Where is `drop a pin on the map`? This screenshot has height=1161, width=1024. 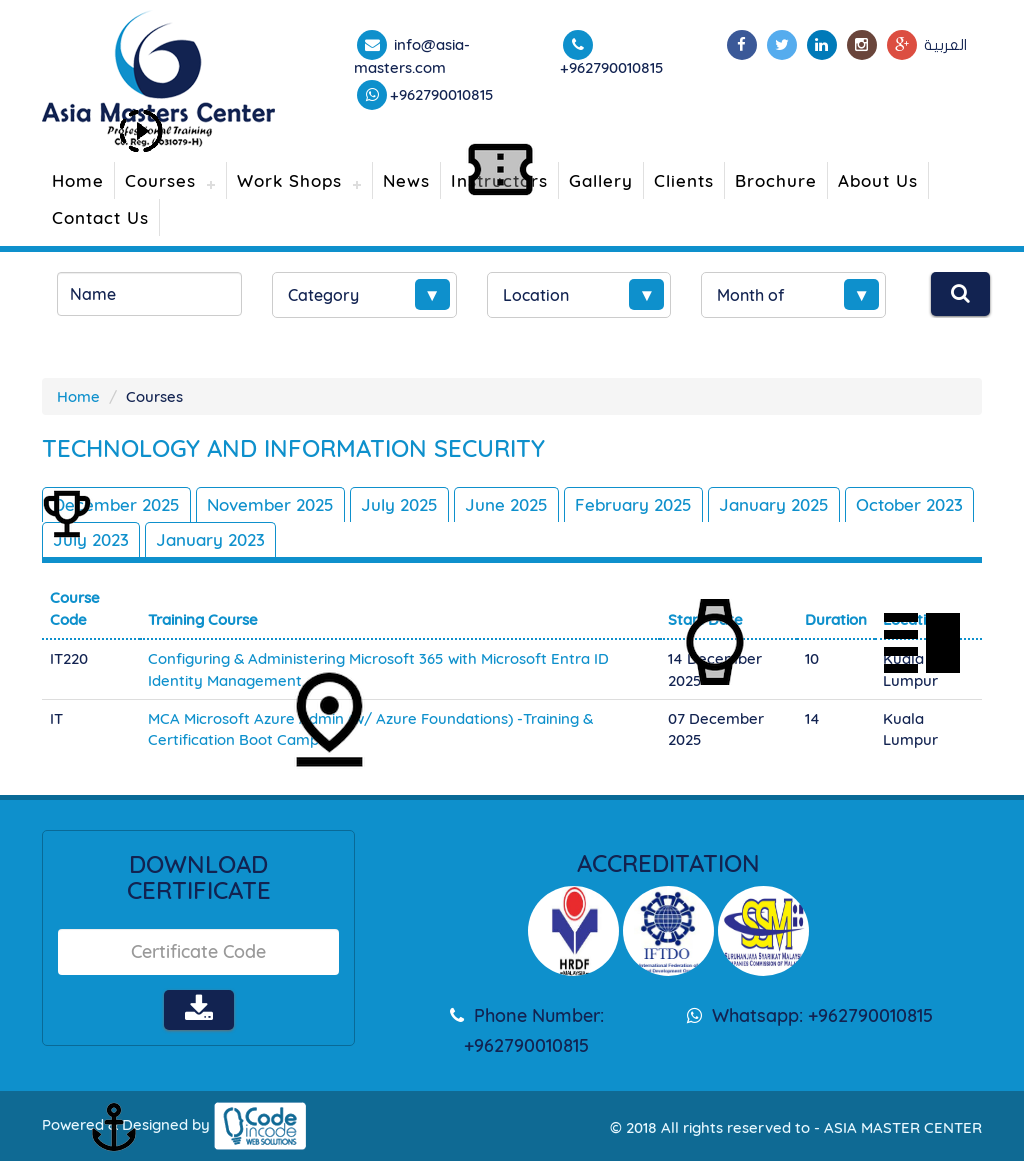
drop a pin on the map is located at coordinates (329, 719).